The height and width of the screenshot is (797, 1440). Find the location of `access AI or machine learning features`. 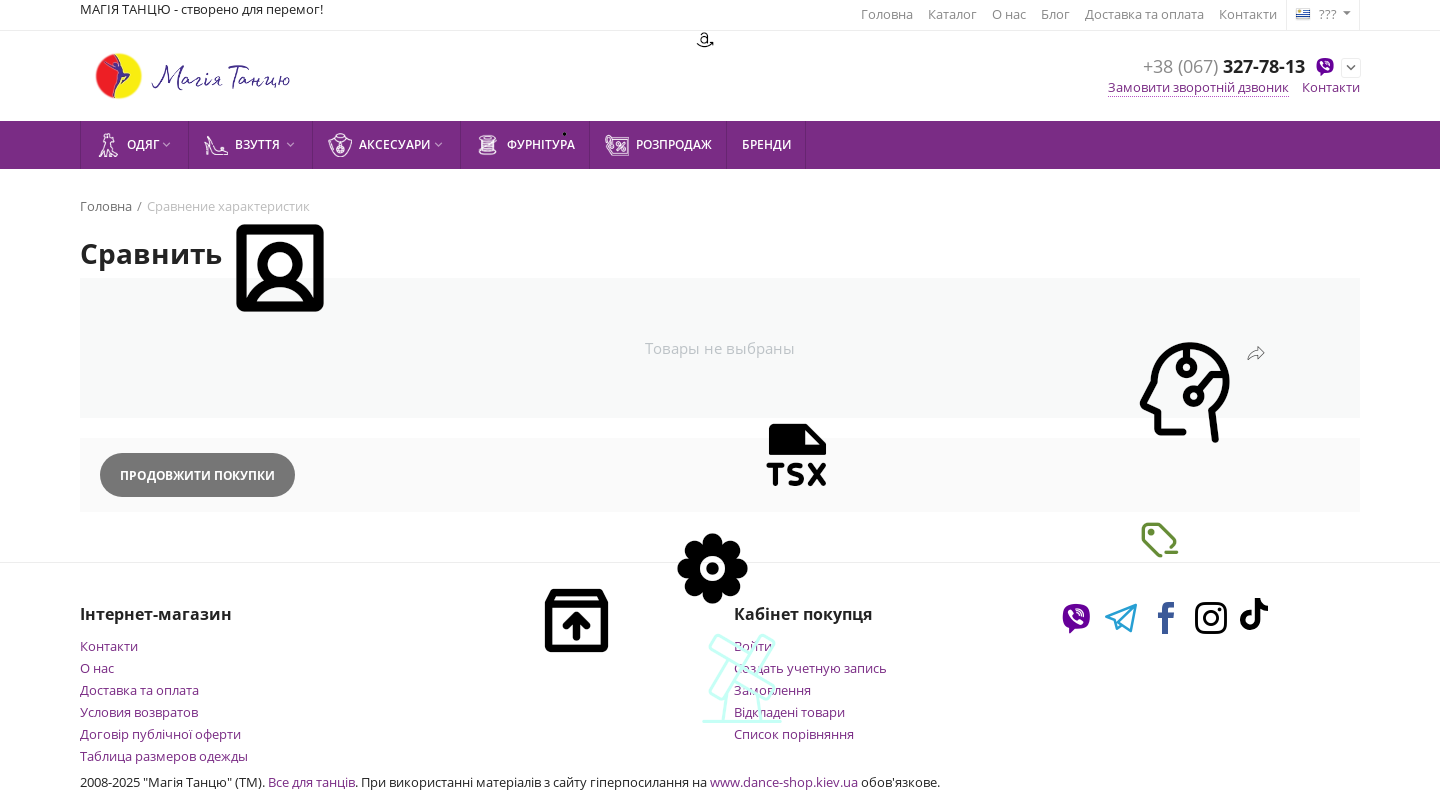

access AI or machine learning features is located at coordinates (1186, 392).